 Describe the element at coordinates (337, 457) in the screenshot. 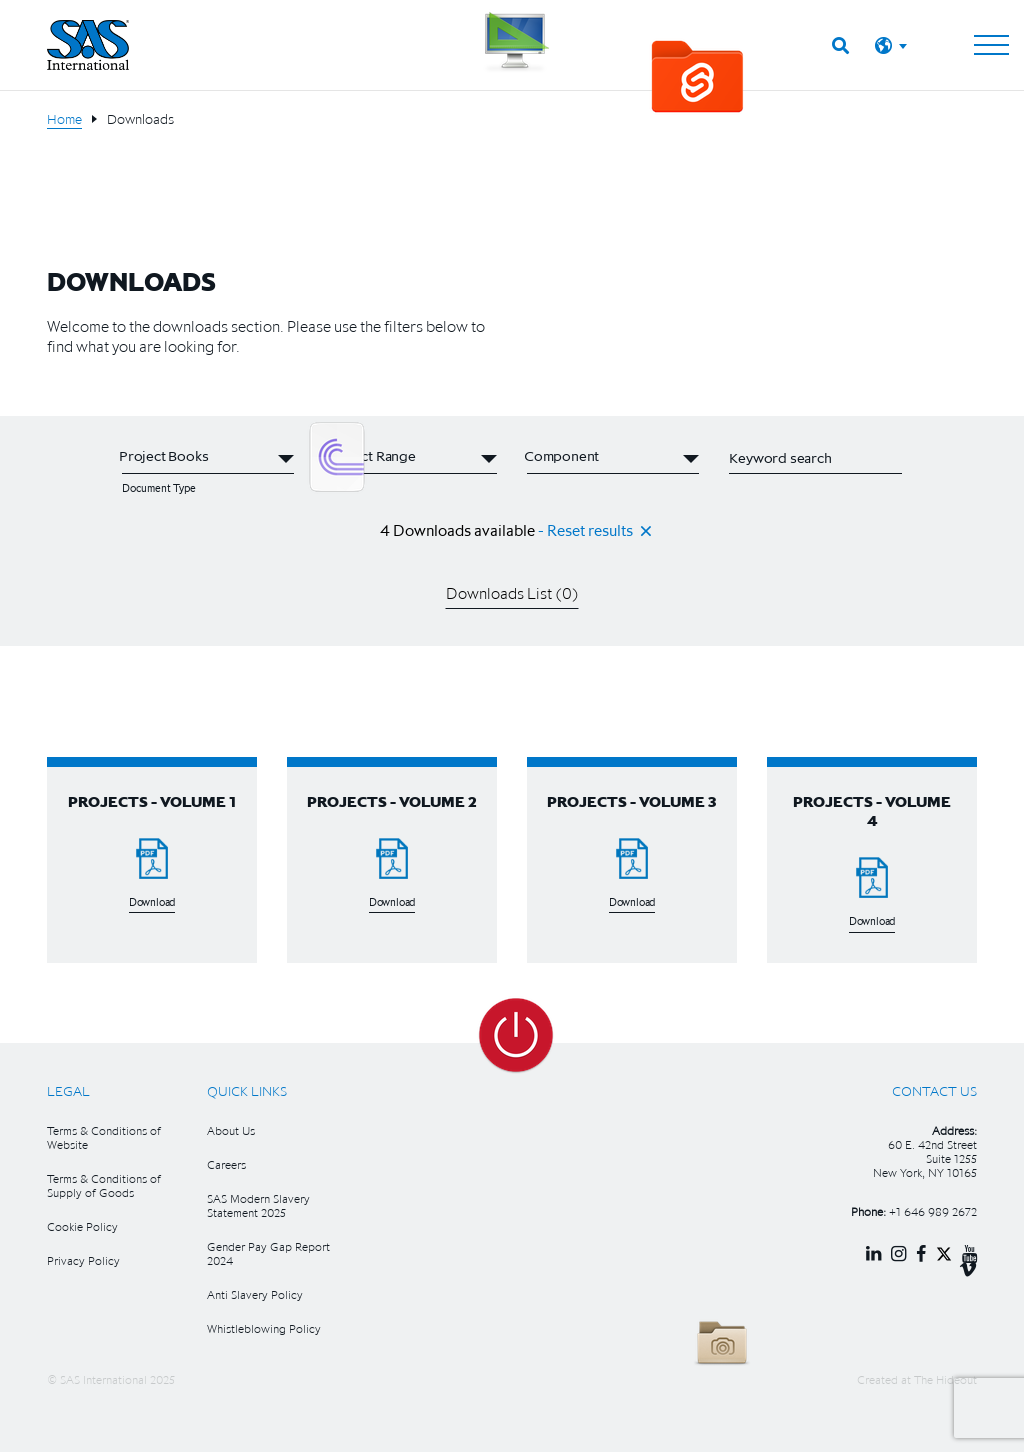

I see `a bittorrent torrent file` at that location.